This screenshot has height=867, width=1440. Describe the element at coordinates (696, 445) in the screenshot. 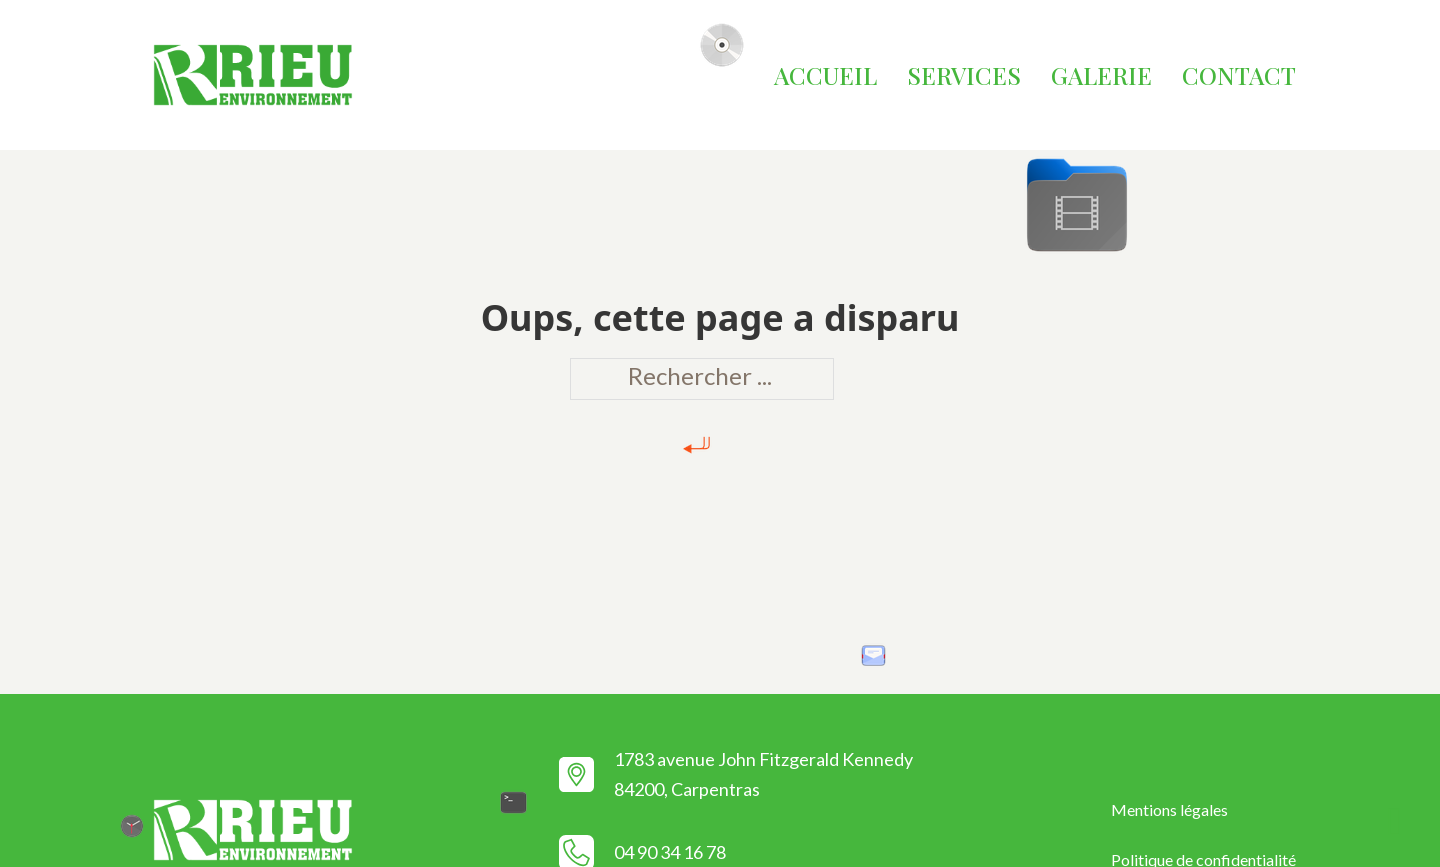

I see `reply to all recipients of an email` at that location.